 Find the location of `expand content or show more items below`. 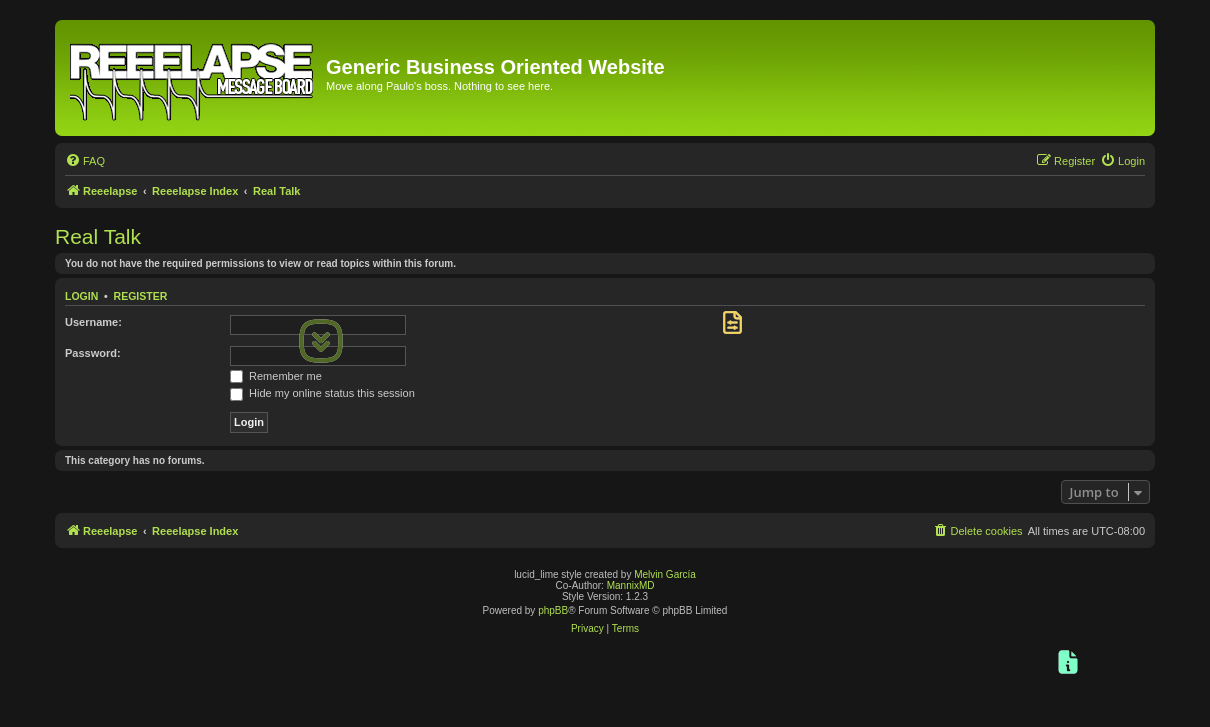

expand content or show more items below is located at coordinates (321, 341).